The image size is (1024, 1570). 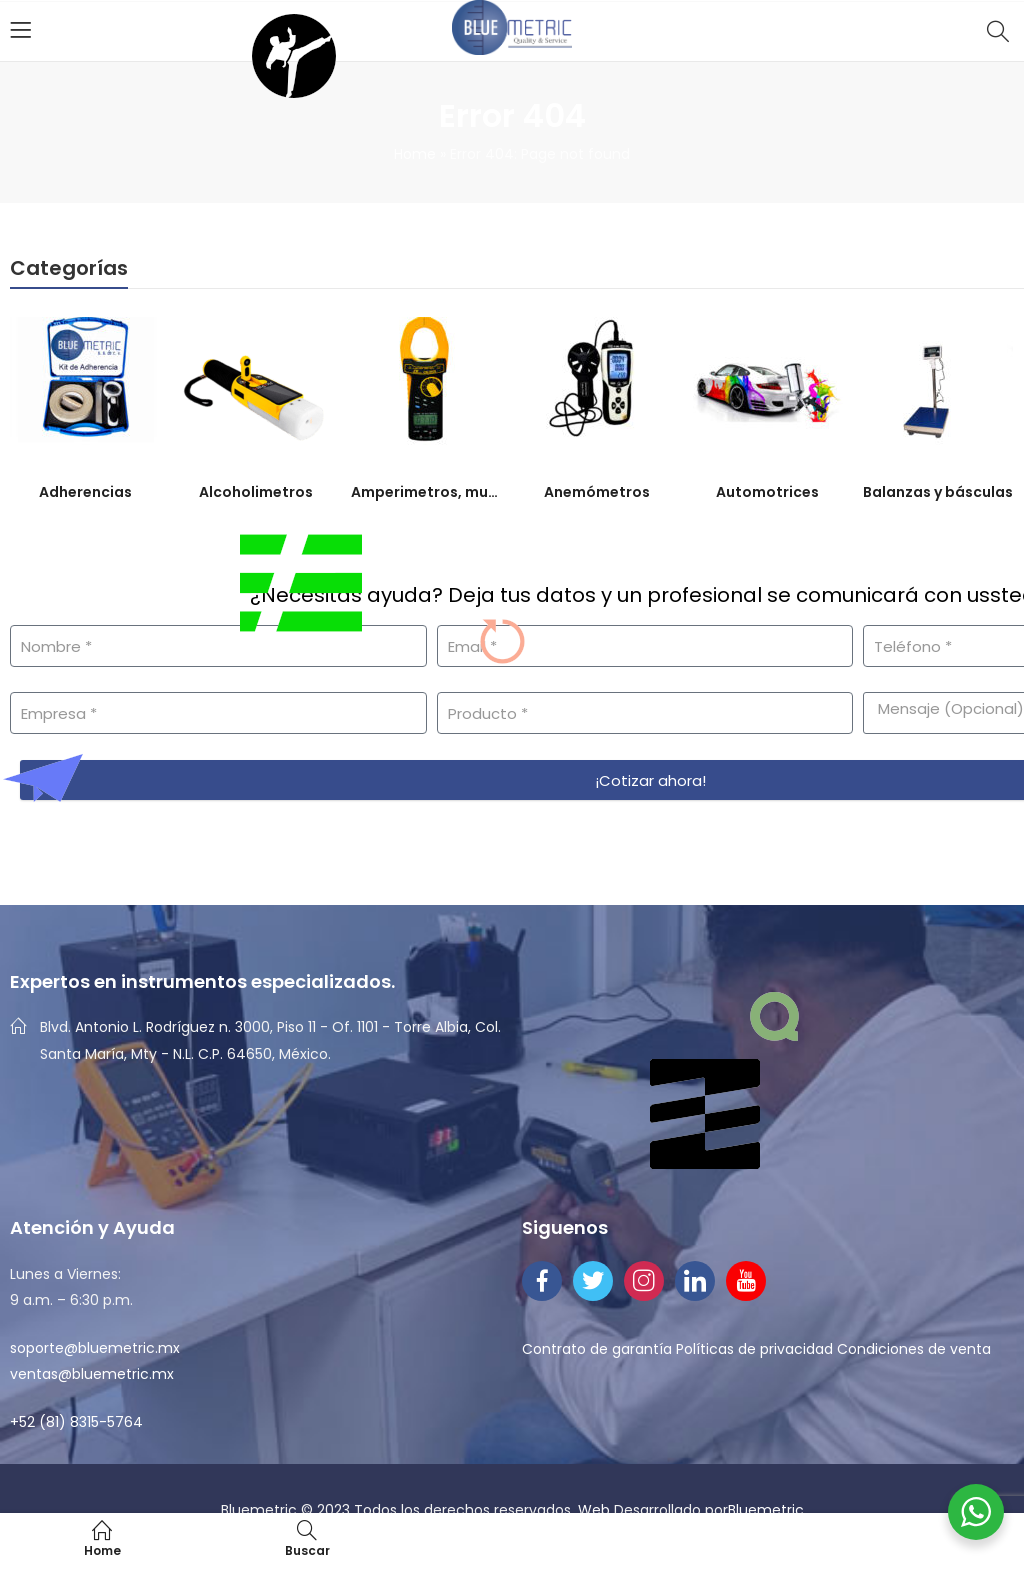 What do you see at coordinates (705, 1114) in the screenshot?
I see `rootsbedrock brand logo` at bounding box center [705, 1114].